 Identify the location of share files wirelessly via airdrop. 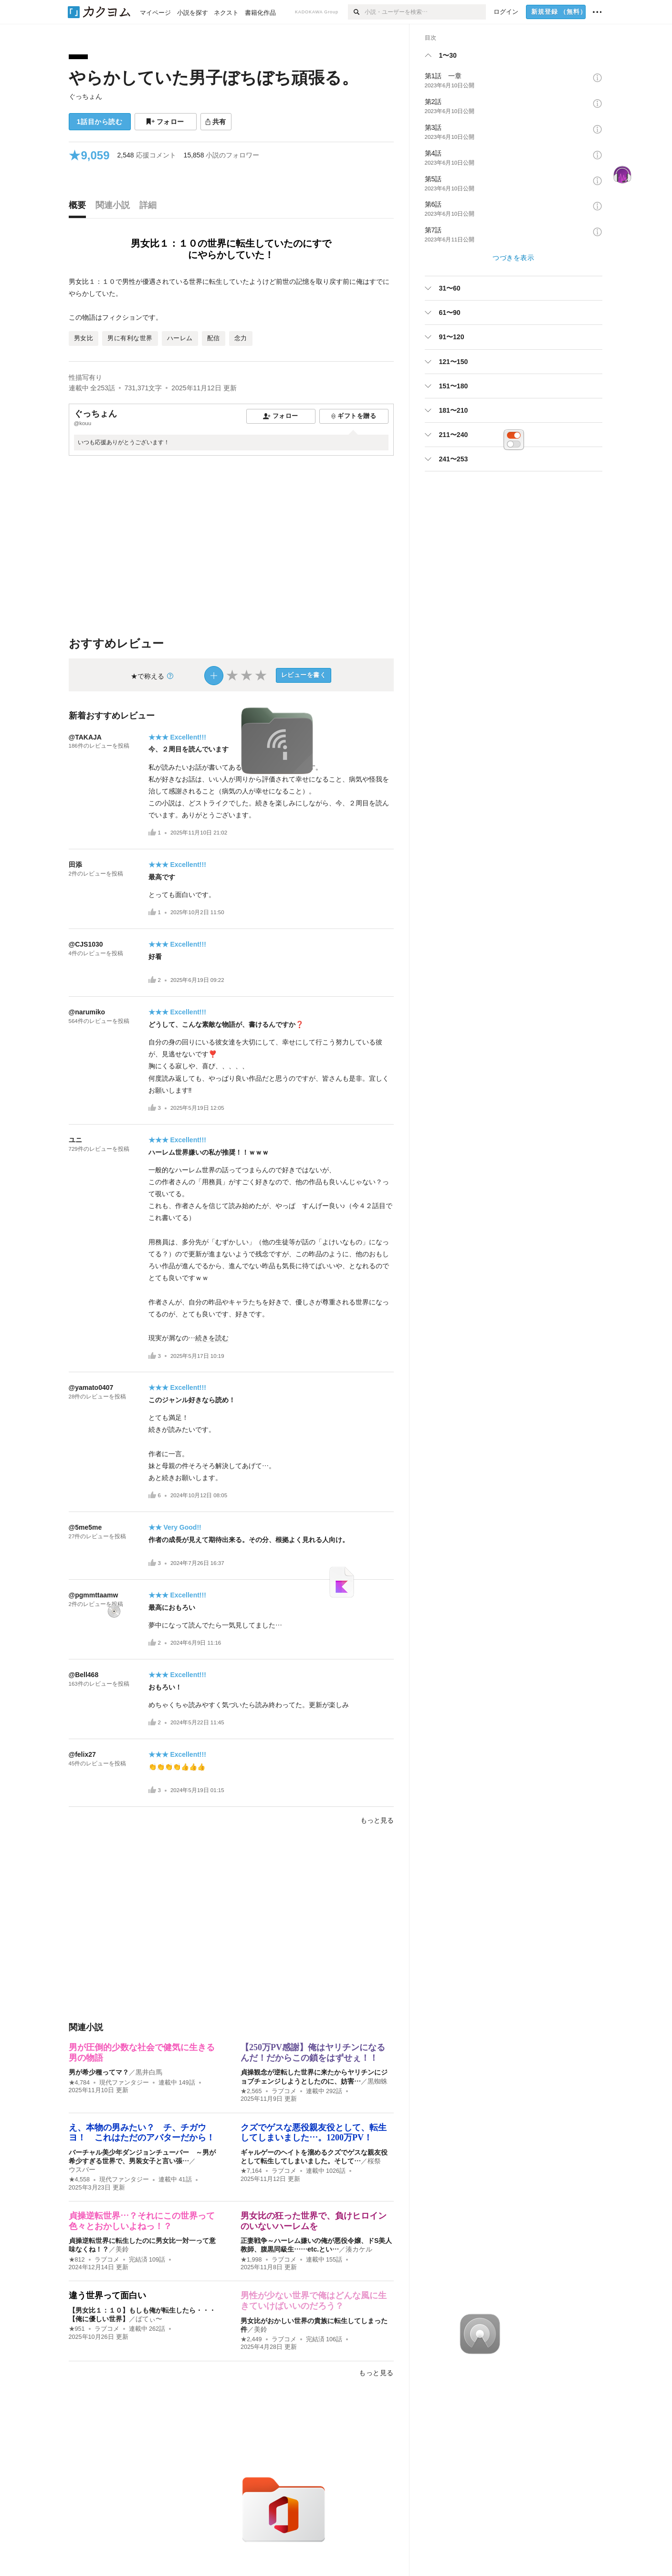
(480, 2334).